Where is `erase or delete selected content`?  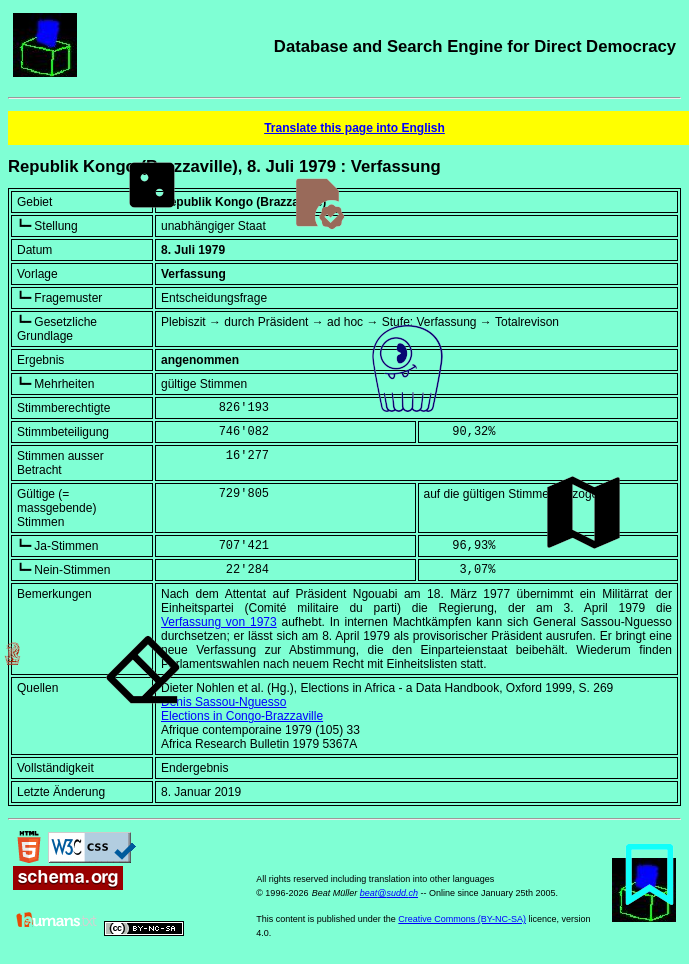 erase or delete selected content is located at coordinates (145, 671).